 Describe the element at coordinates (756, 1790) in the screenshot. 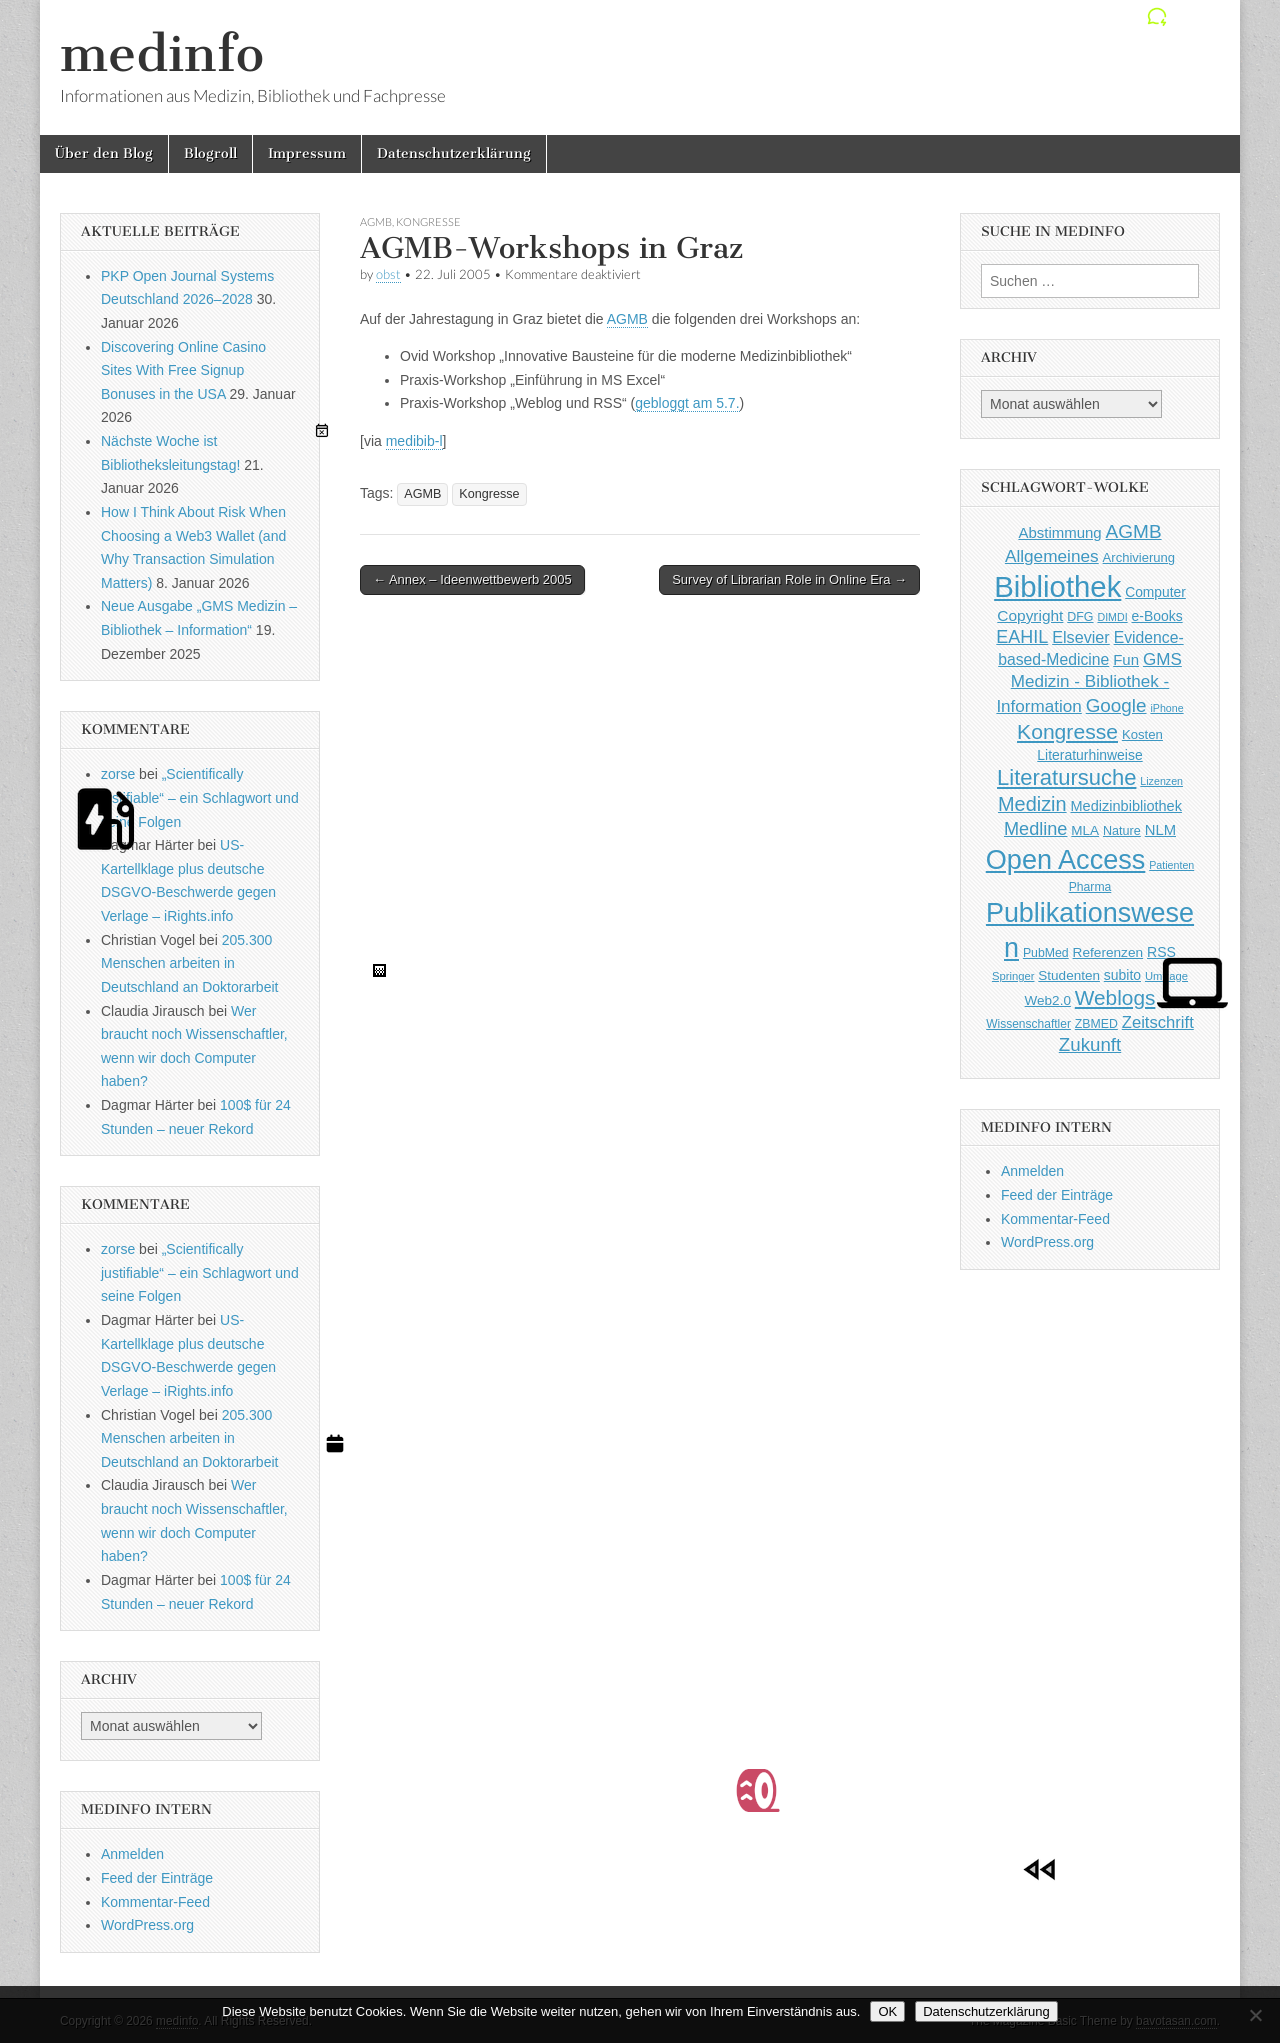

I see `view tire pressure or status` at that location.